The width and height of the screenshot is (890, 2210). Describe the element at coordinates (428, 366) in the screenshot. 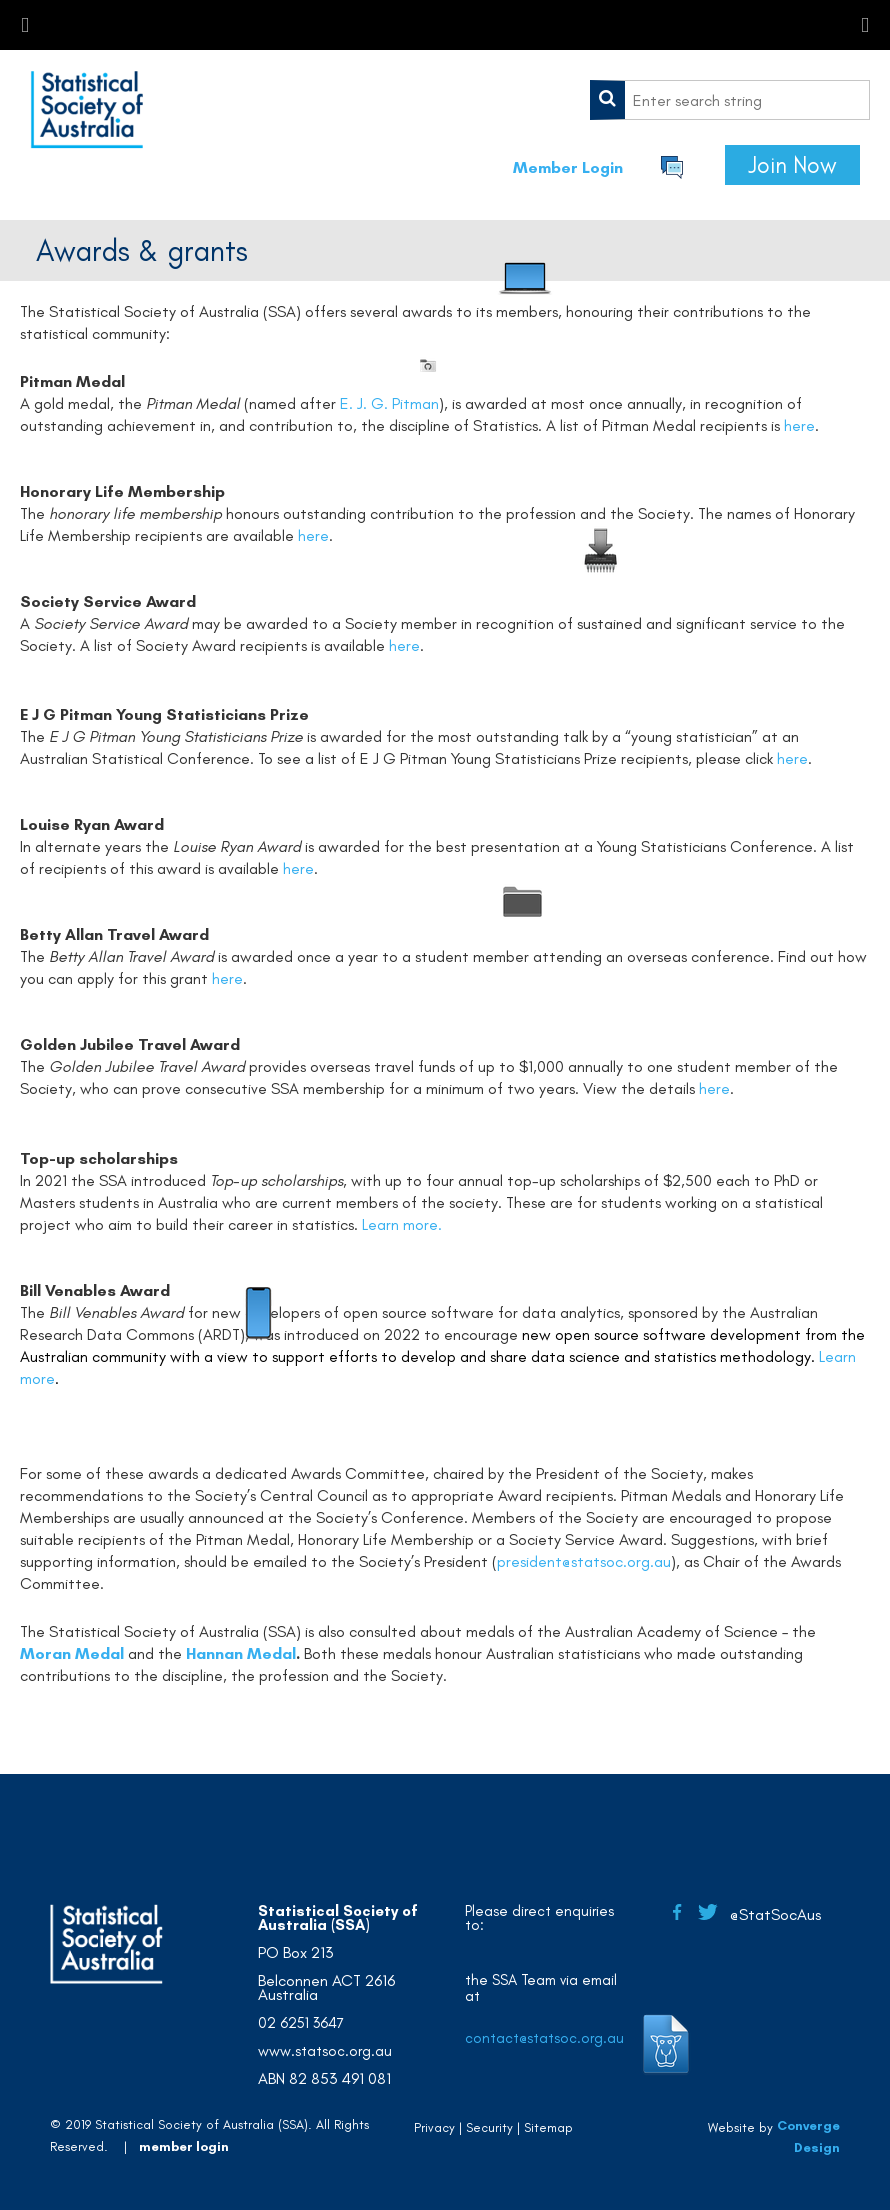

I see `open github repository folder` at that location.